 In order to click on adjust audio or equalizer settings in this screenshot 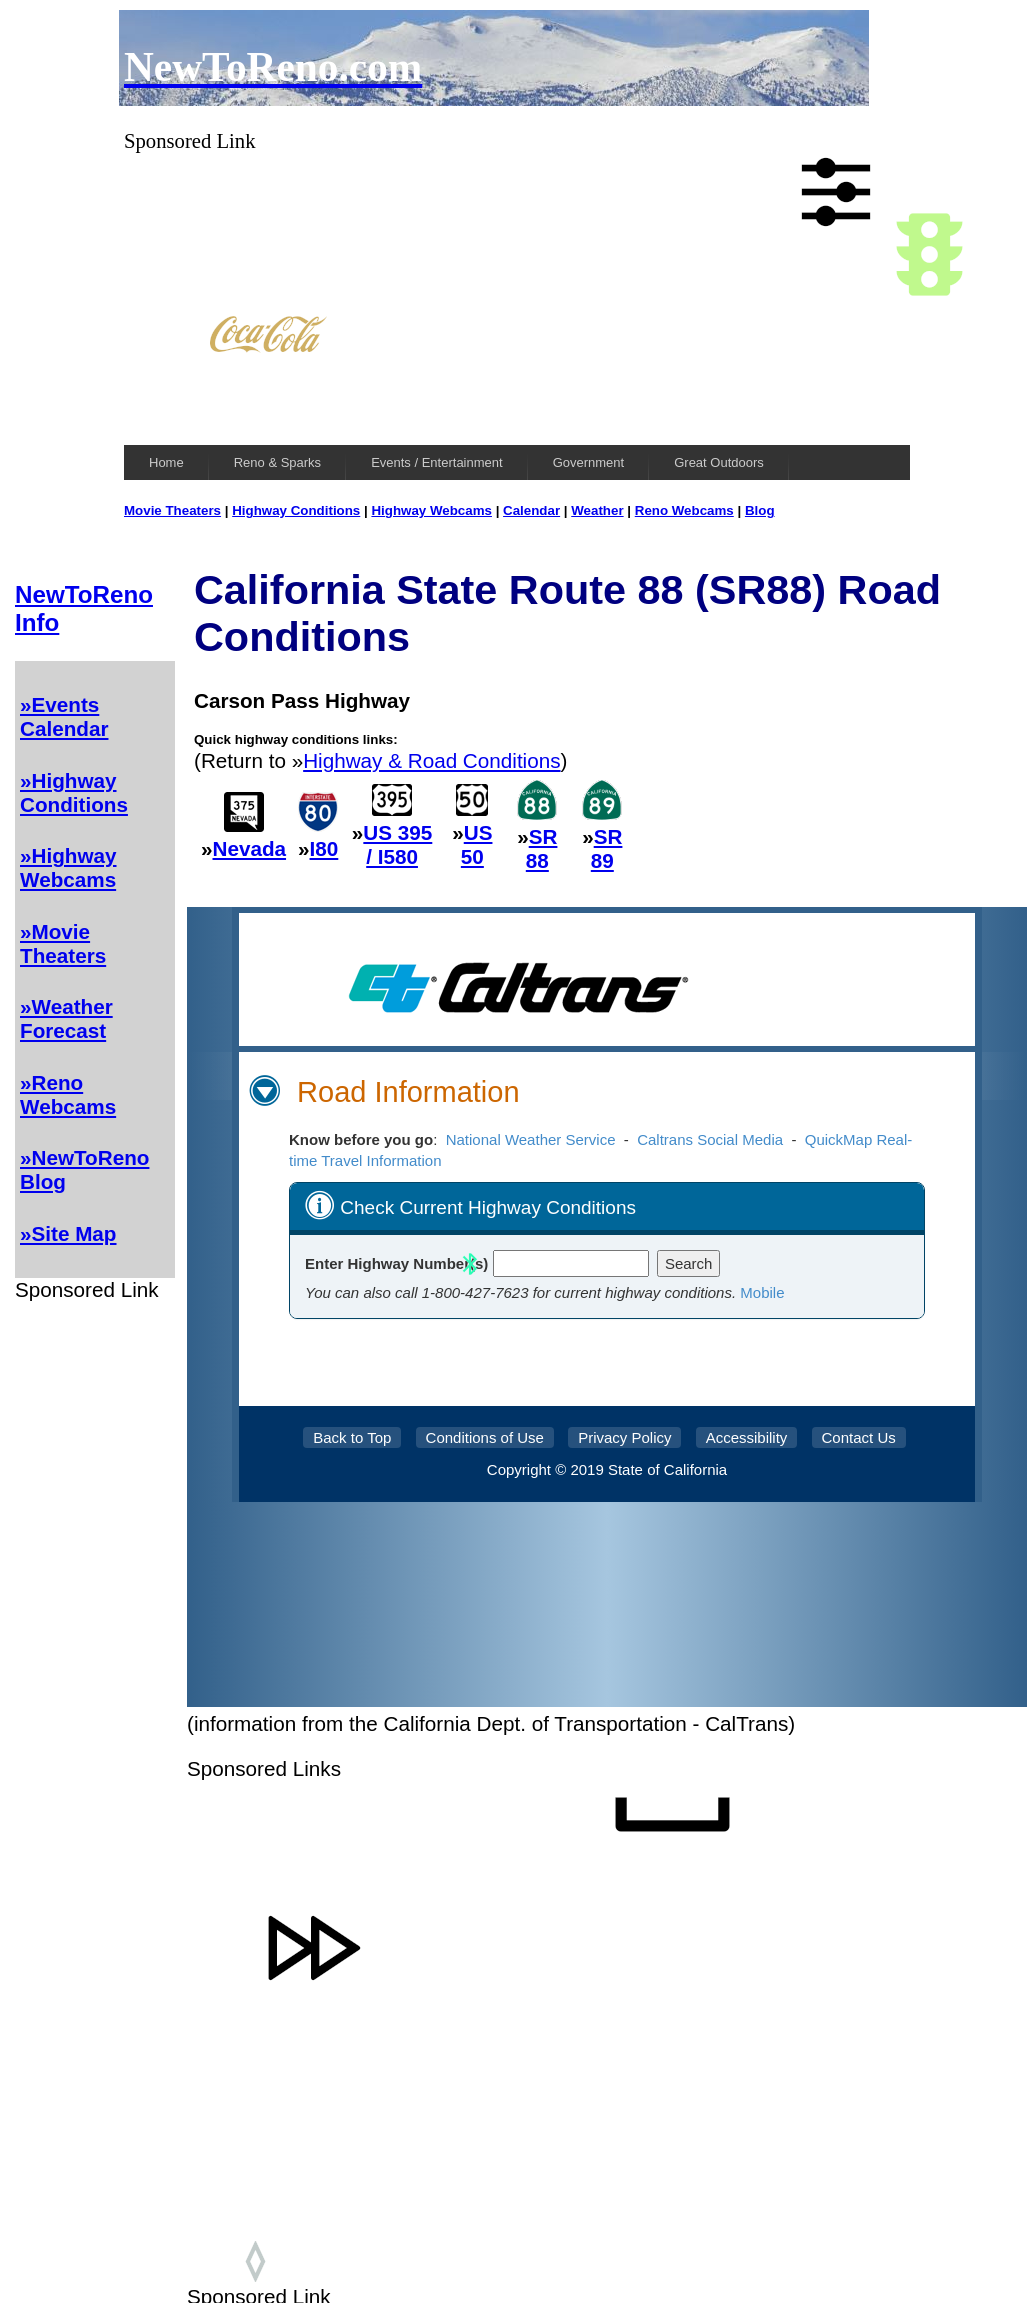, I will do `click(836, 192)`.